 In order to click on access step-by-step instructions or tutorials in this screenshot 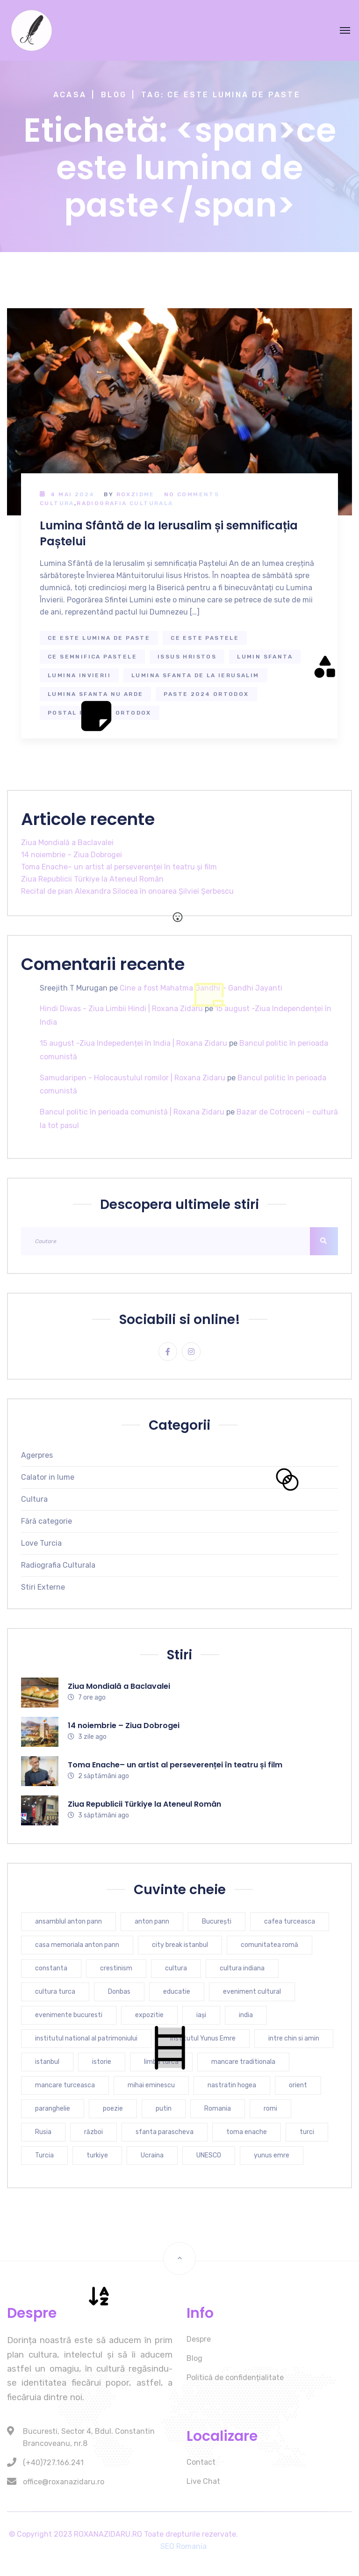, I will do `click(170, 2048)`.